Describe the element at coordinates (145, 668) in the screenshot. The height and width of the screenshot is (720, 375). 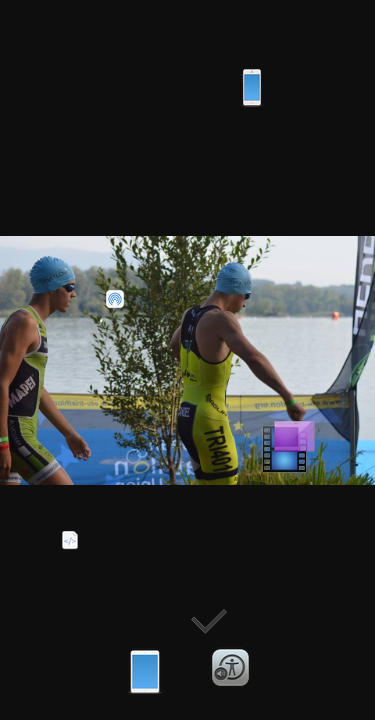
I see `iPad Mini 3 device with cellular connectivity` at that location.